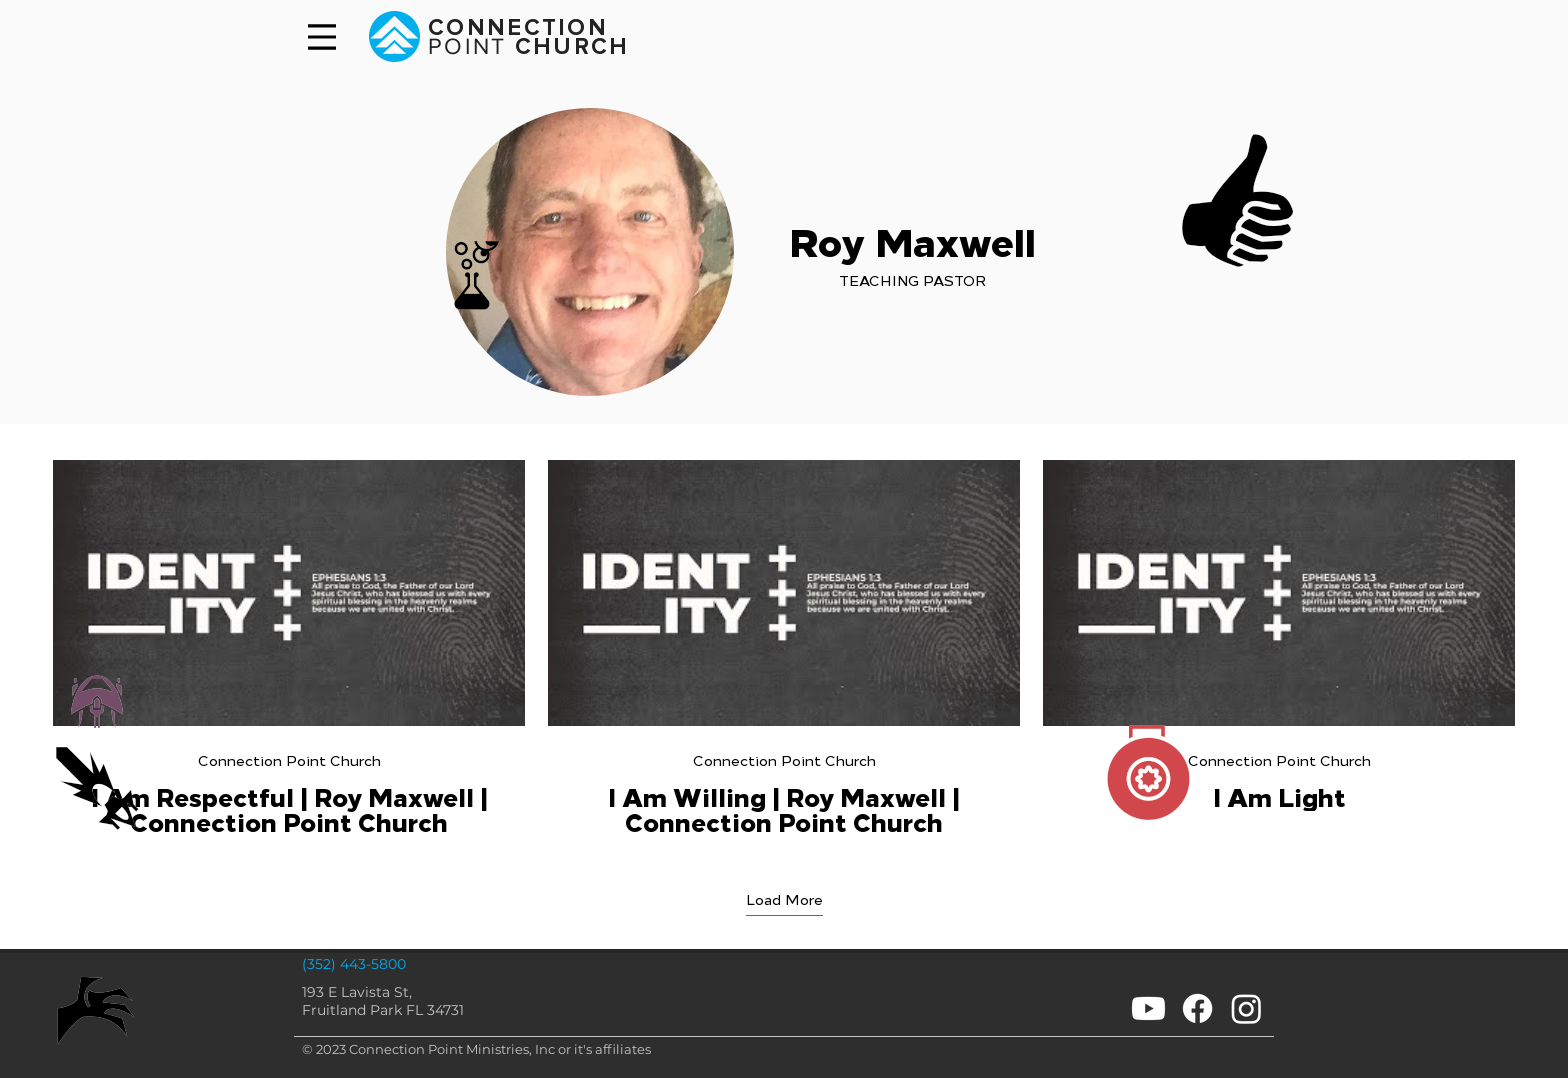 This screenshot has height=1078, width=1568. What do you see at coordinates (472, 275) in the screenshot?
I see `access chemistry or science experiments` at bounding box center [472, 275].